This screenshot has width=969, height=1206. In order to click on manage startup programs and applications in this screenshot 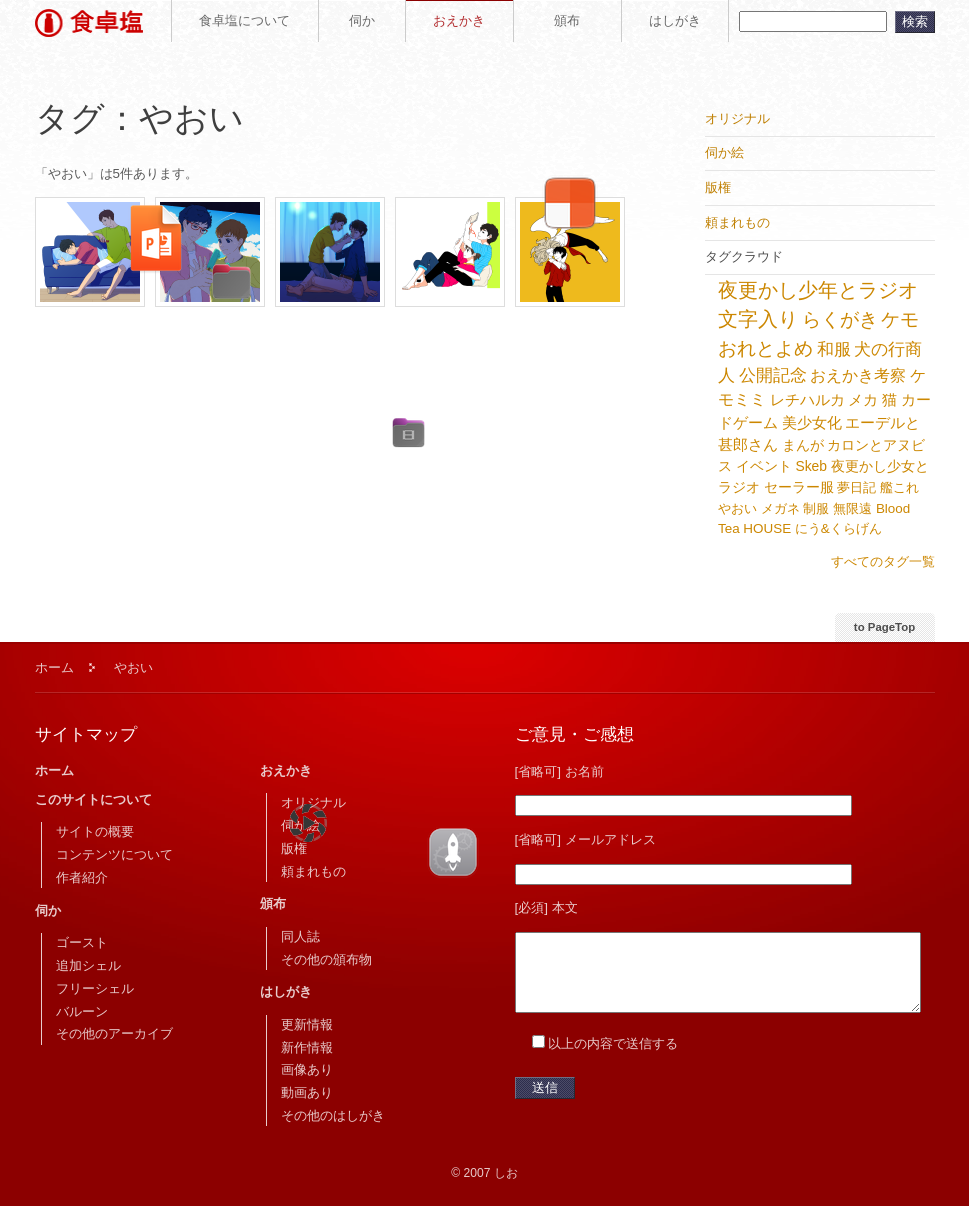, I will do `click(453, 853)`.